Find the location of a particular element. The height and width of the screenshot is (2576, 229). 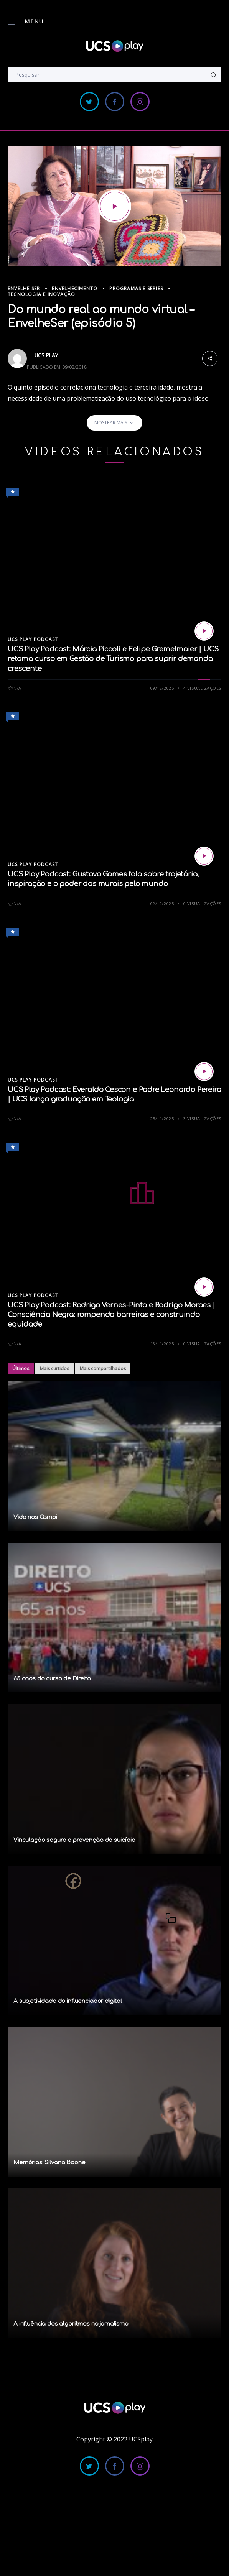

view rankings or leaderboard is located at coordinates (142, 1193).